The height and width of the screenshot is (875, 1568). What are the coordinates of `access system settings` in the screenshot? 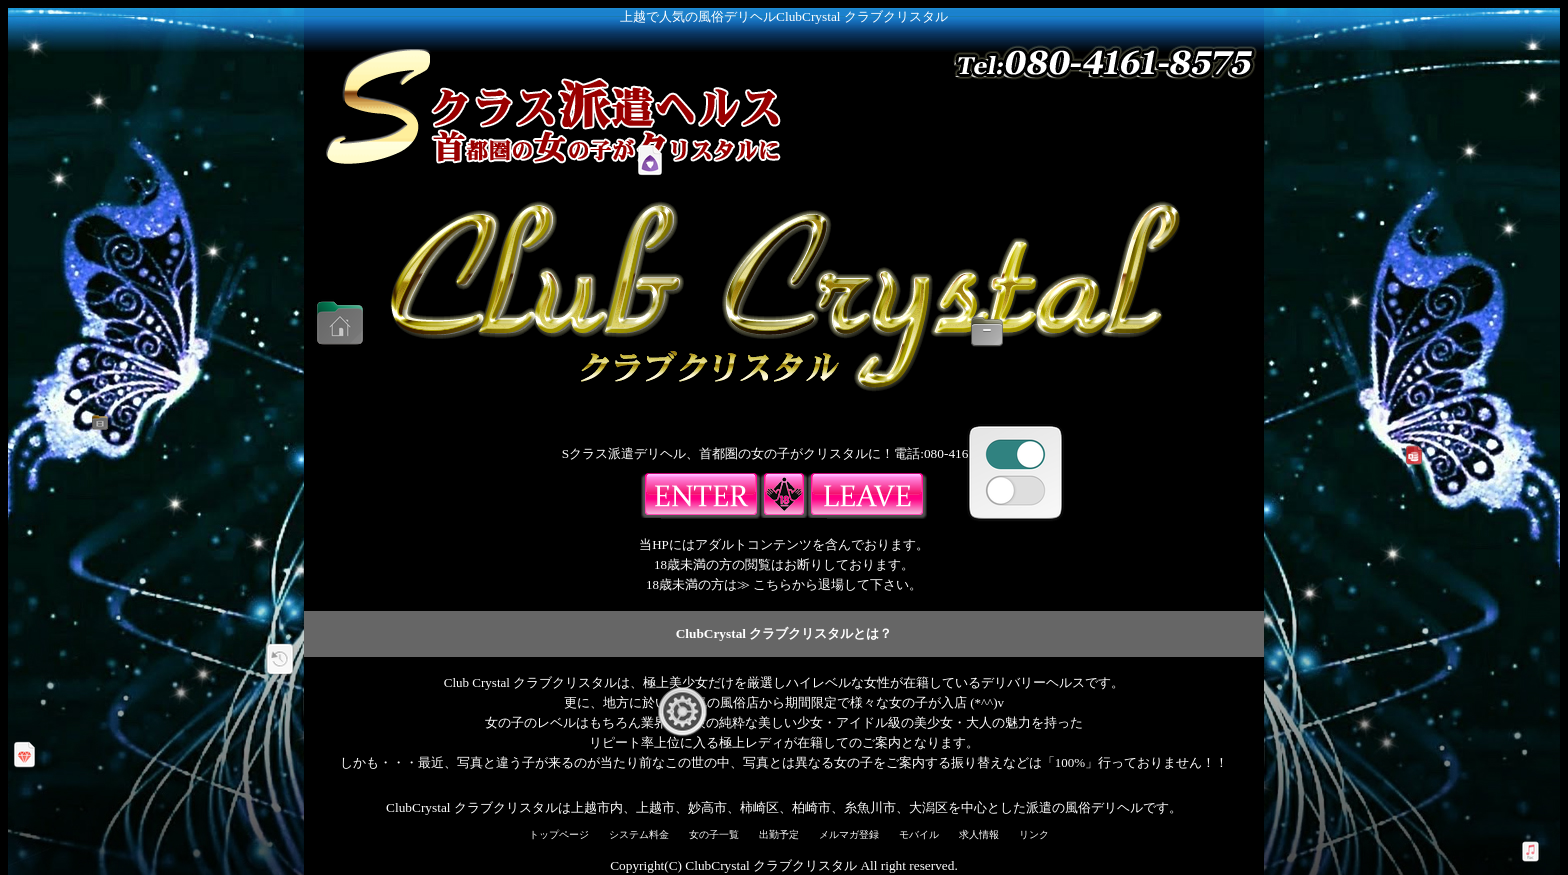 It's located at (682, 711).